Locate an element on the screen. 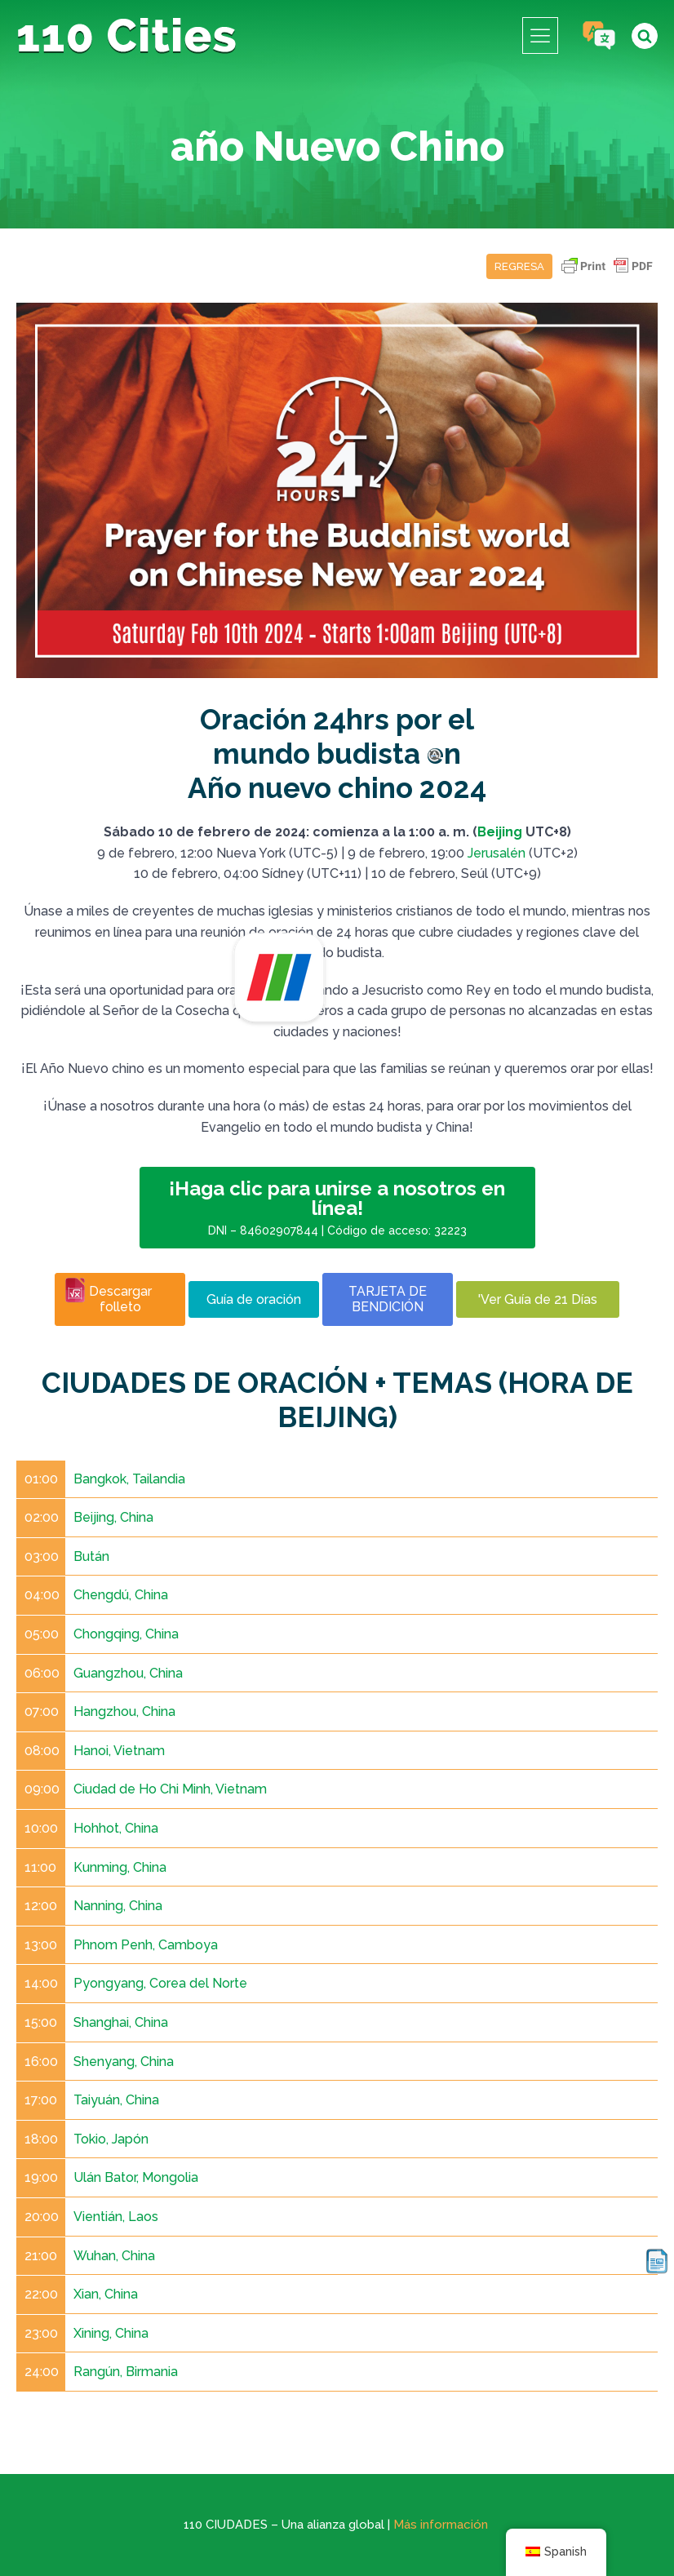 The height and width of the screenshot is (2576, 674). open the software updater application is located at coordinates (434, 755).